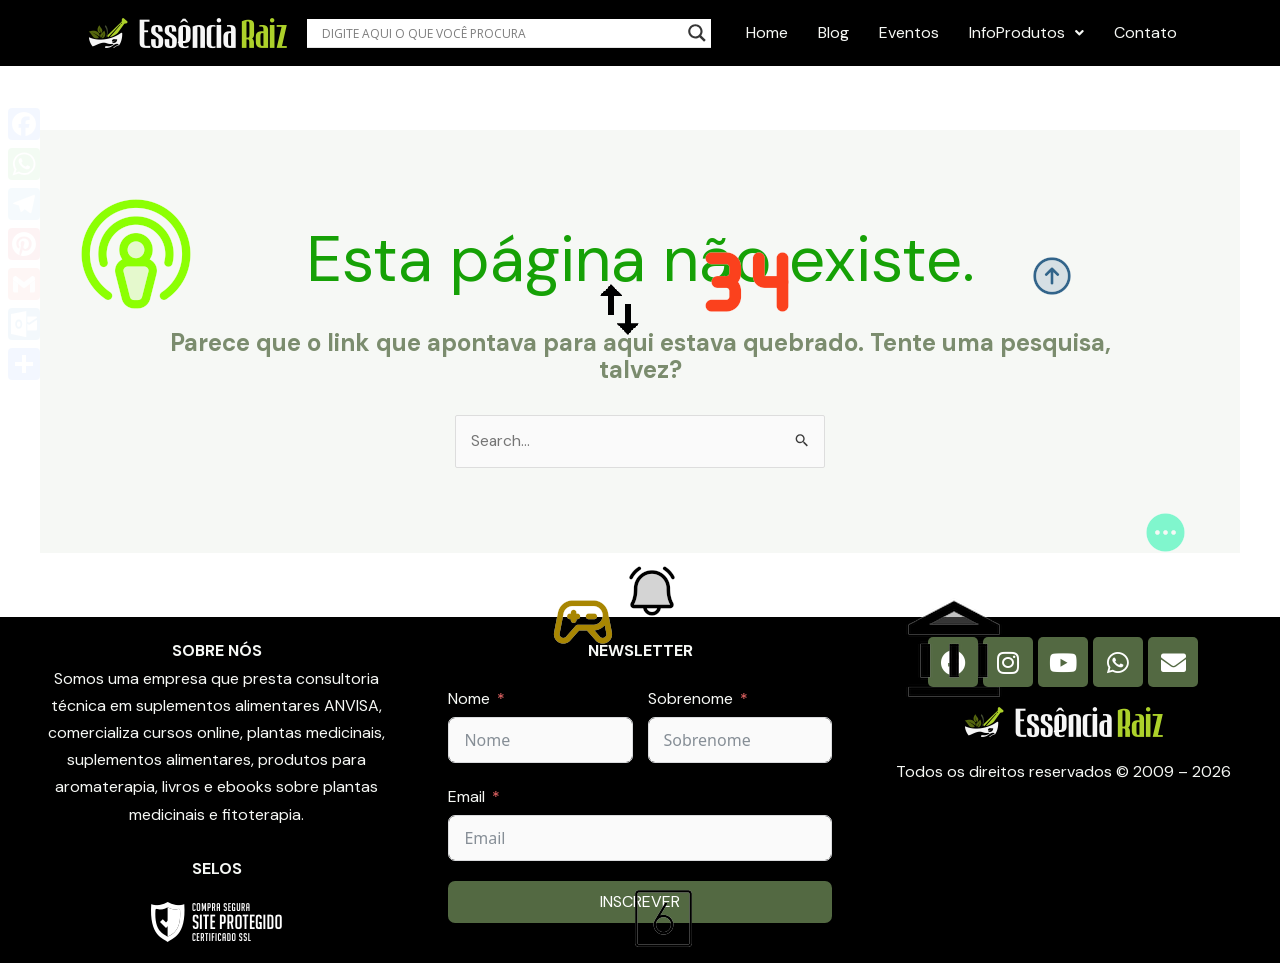 Image resolution: width=1280 pixels, height=964 pixels. Describe the element at coordinates (652, 592) in the screenshot. I see `indicates new notifications are available` at that location.